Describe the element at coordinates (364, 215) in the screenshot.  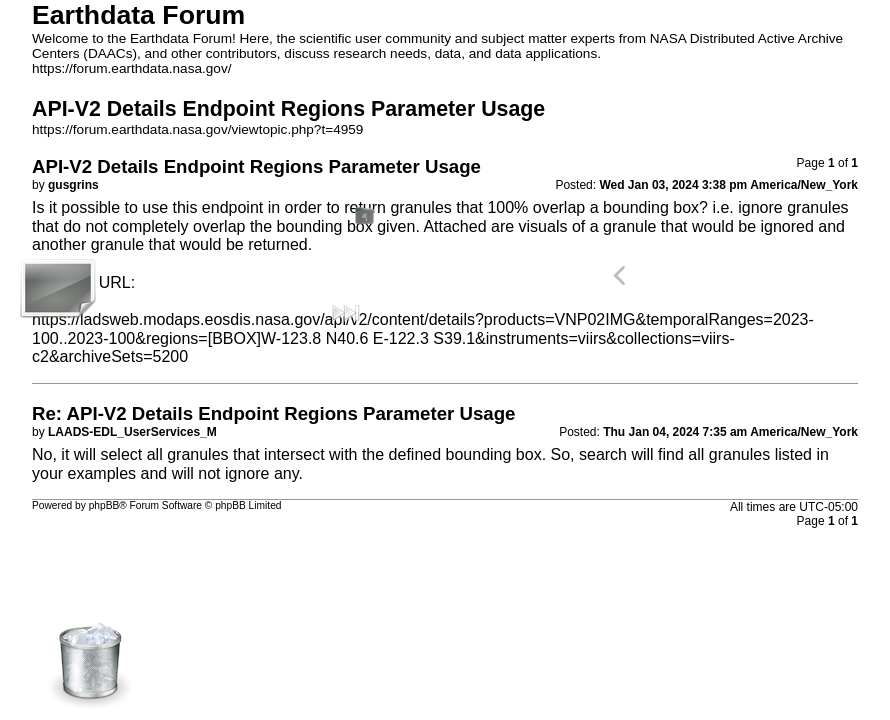
I see `open insync cloud sync folder` at that location.